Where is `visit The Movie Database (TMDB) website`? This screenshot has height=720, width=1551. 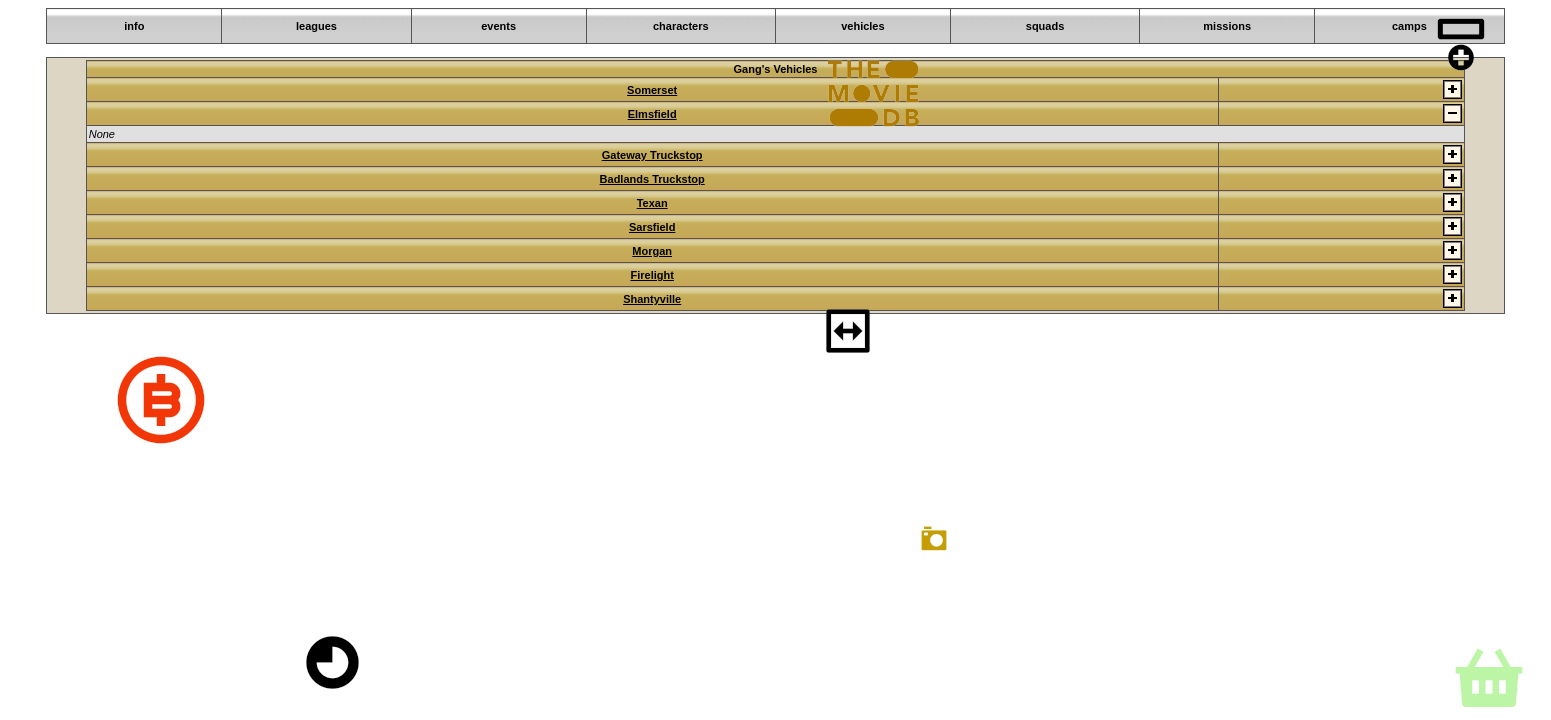 visit The Movie Database (TMDB) website is located at coordinates (873, 93).